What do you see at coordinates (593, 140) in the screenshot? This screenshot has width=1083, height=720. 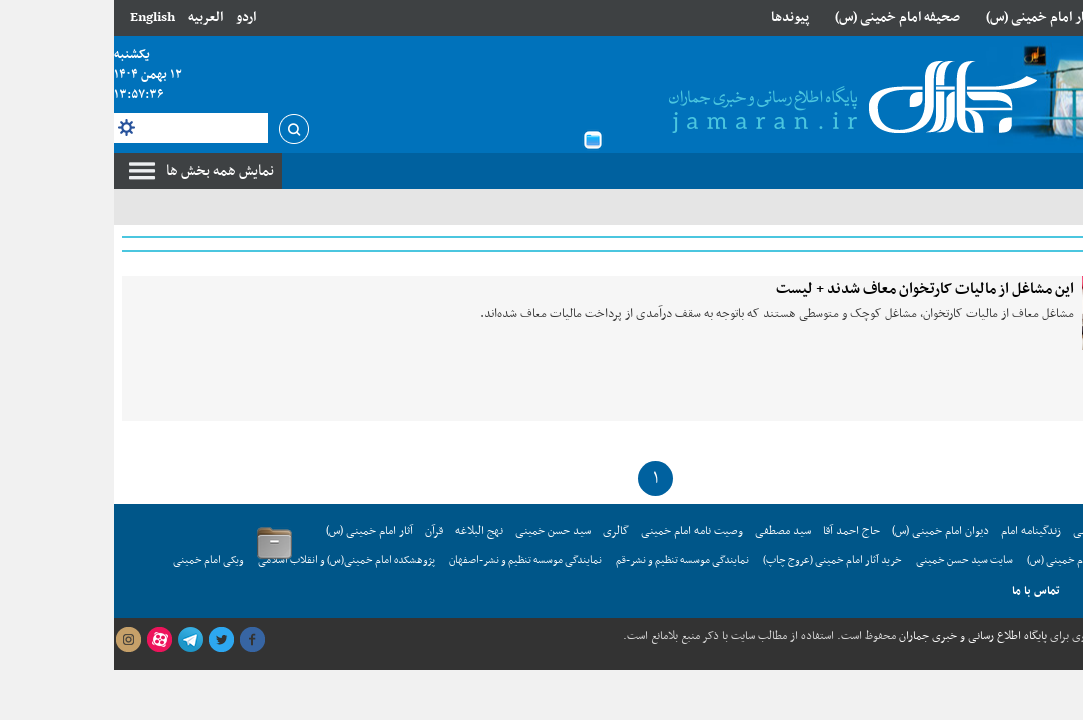 I see `open the files app` at bounding box center [593, 140].